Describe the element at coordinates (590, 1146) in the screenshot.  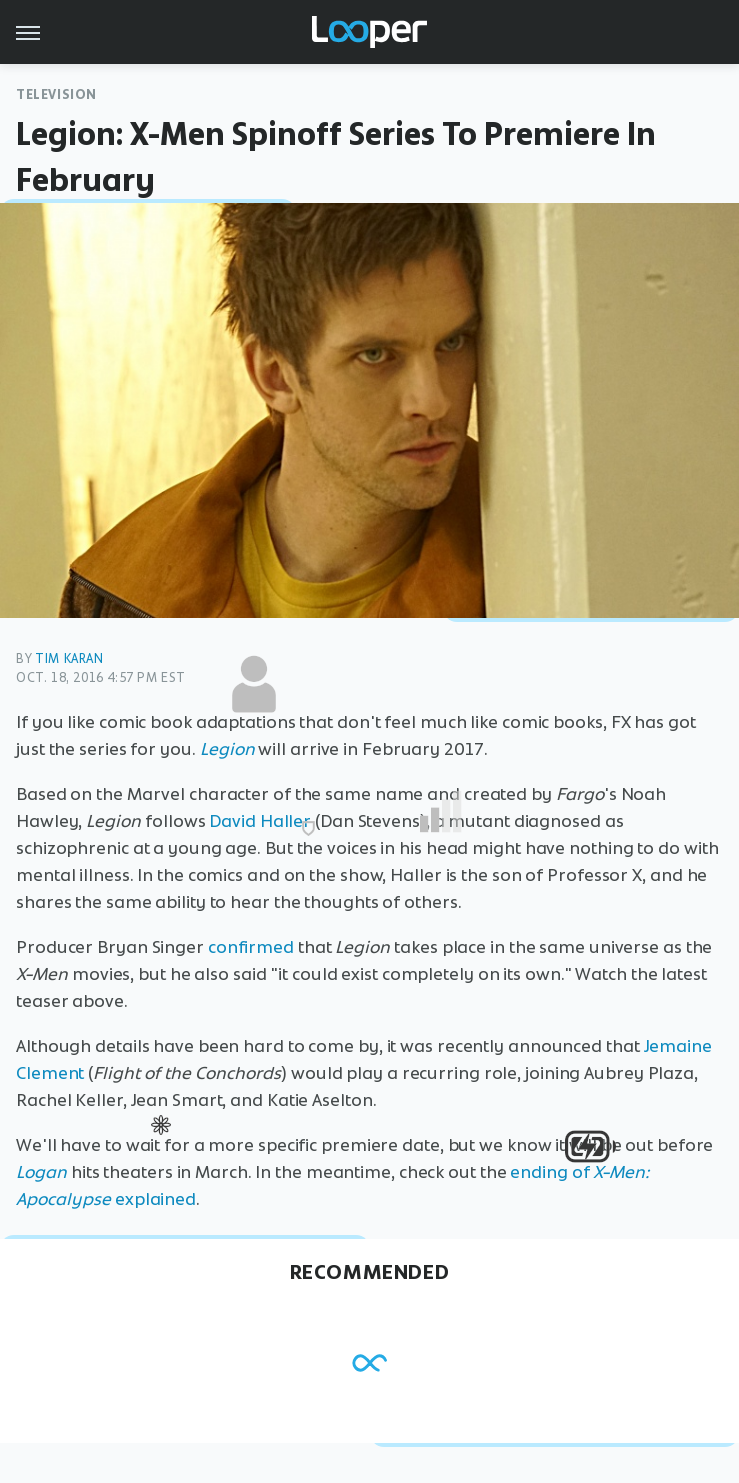
I see `indicates device is charging or connected to power` at that location.